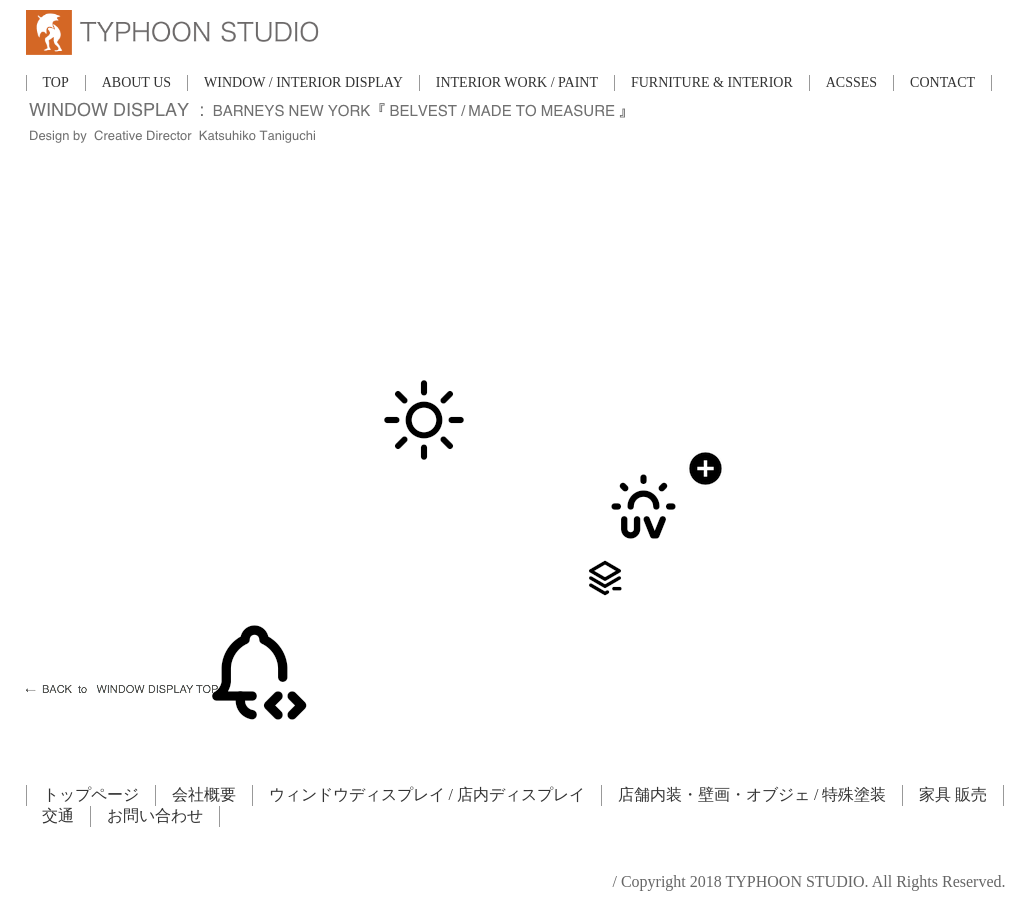 The width and height of the screenshot is (1031, 911). What do you see at coordinates (605, 578) in the screenshot?
I see `remove a layer from the stack` at bounding box center [605, 578].